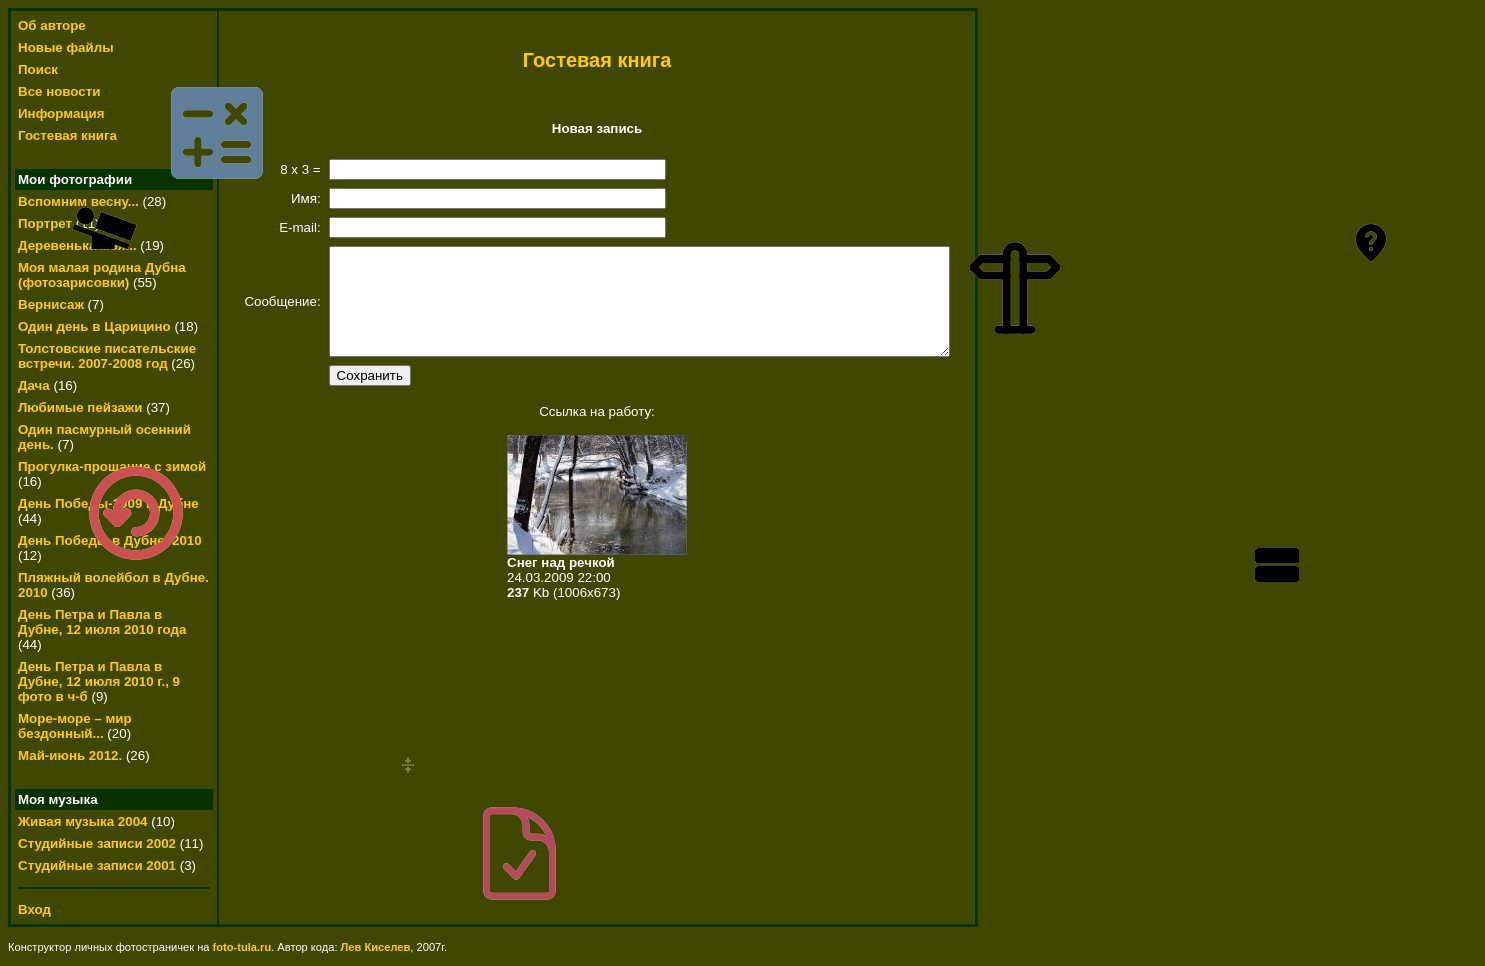 The height and width of the screenshot is (966, 1485). I want to click on indicates creative commons share-alike license, so click(136, 513).